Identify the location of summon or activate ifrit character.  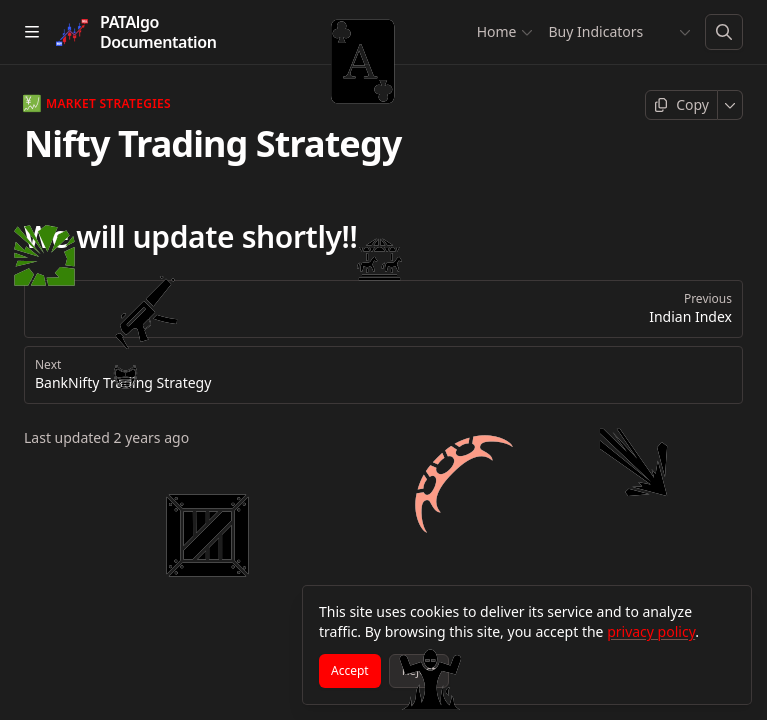
(431, 680).